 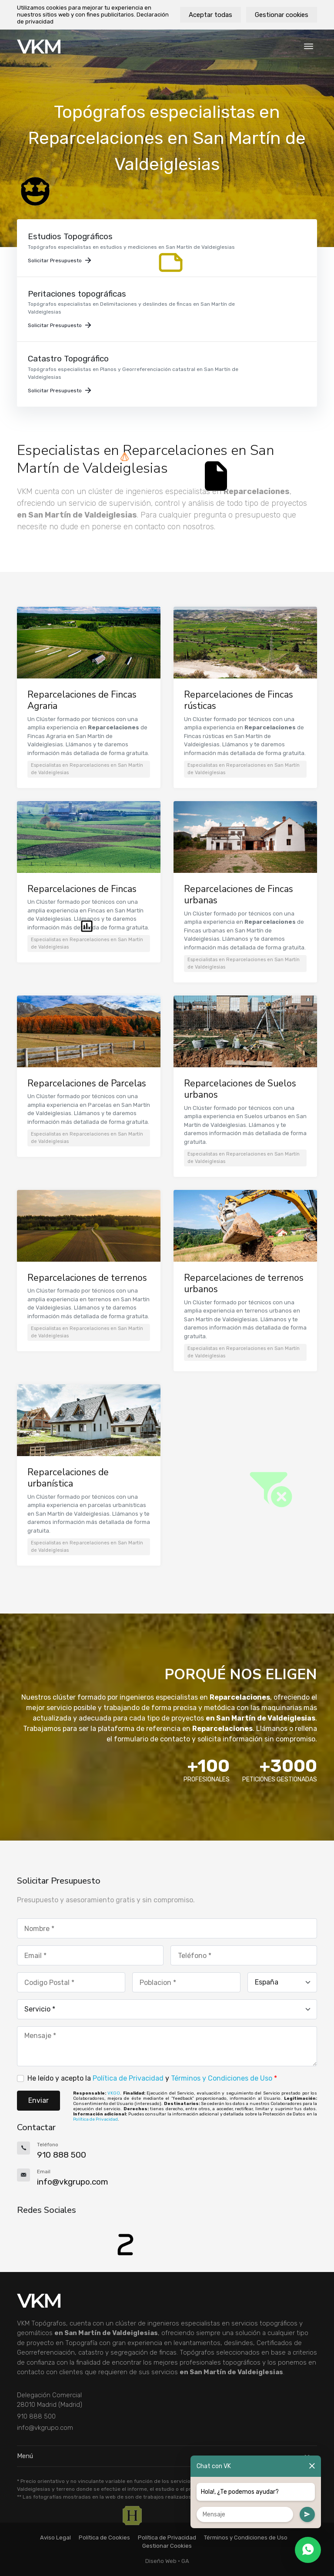 What do you see at coordinates (124, 457) in the screenshot?
I see `view 3D shape or geometric object` at bounding box center [124, 457].